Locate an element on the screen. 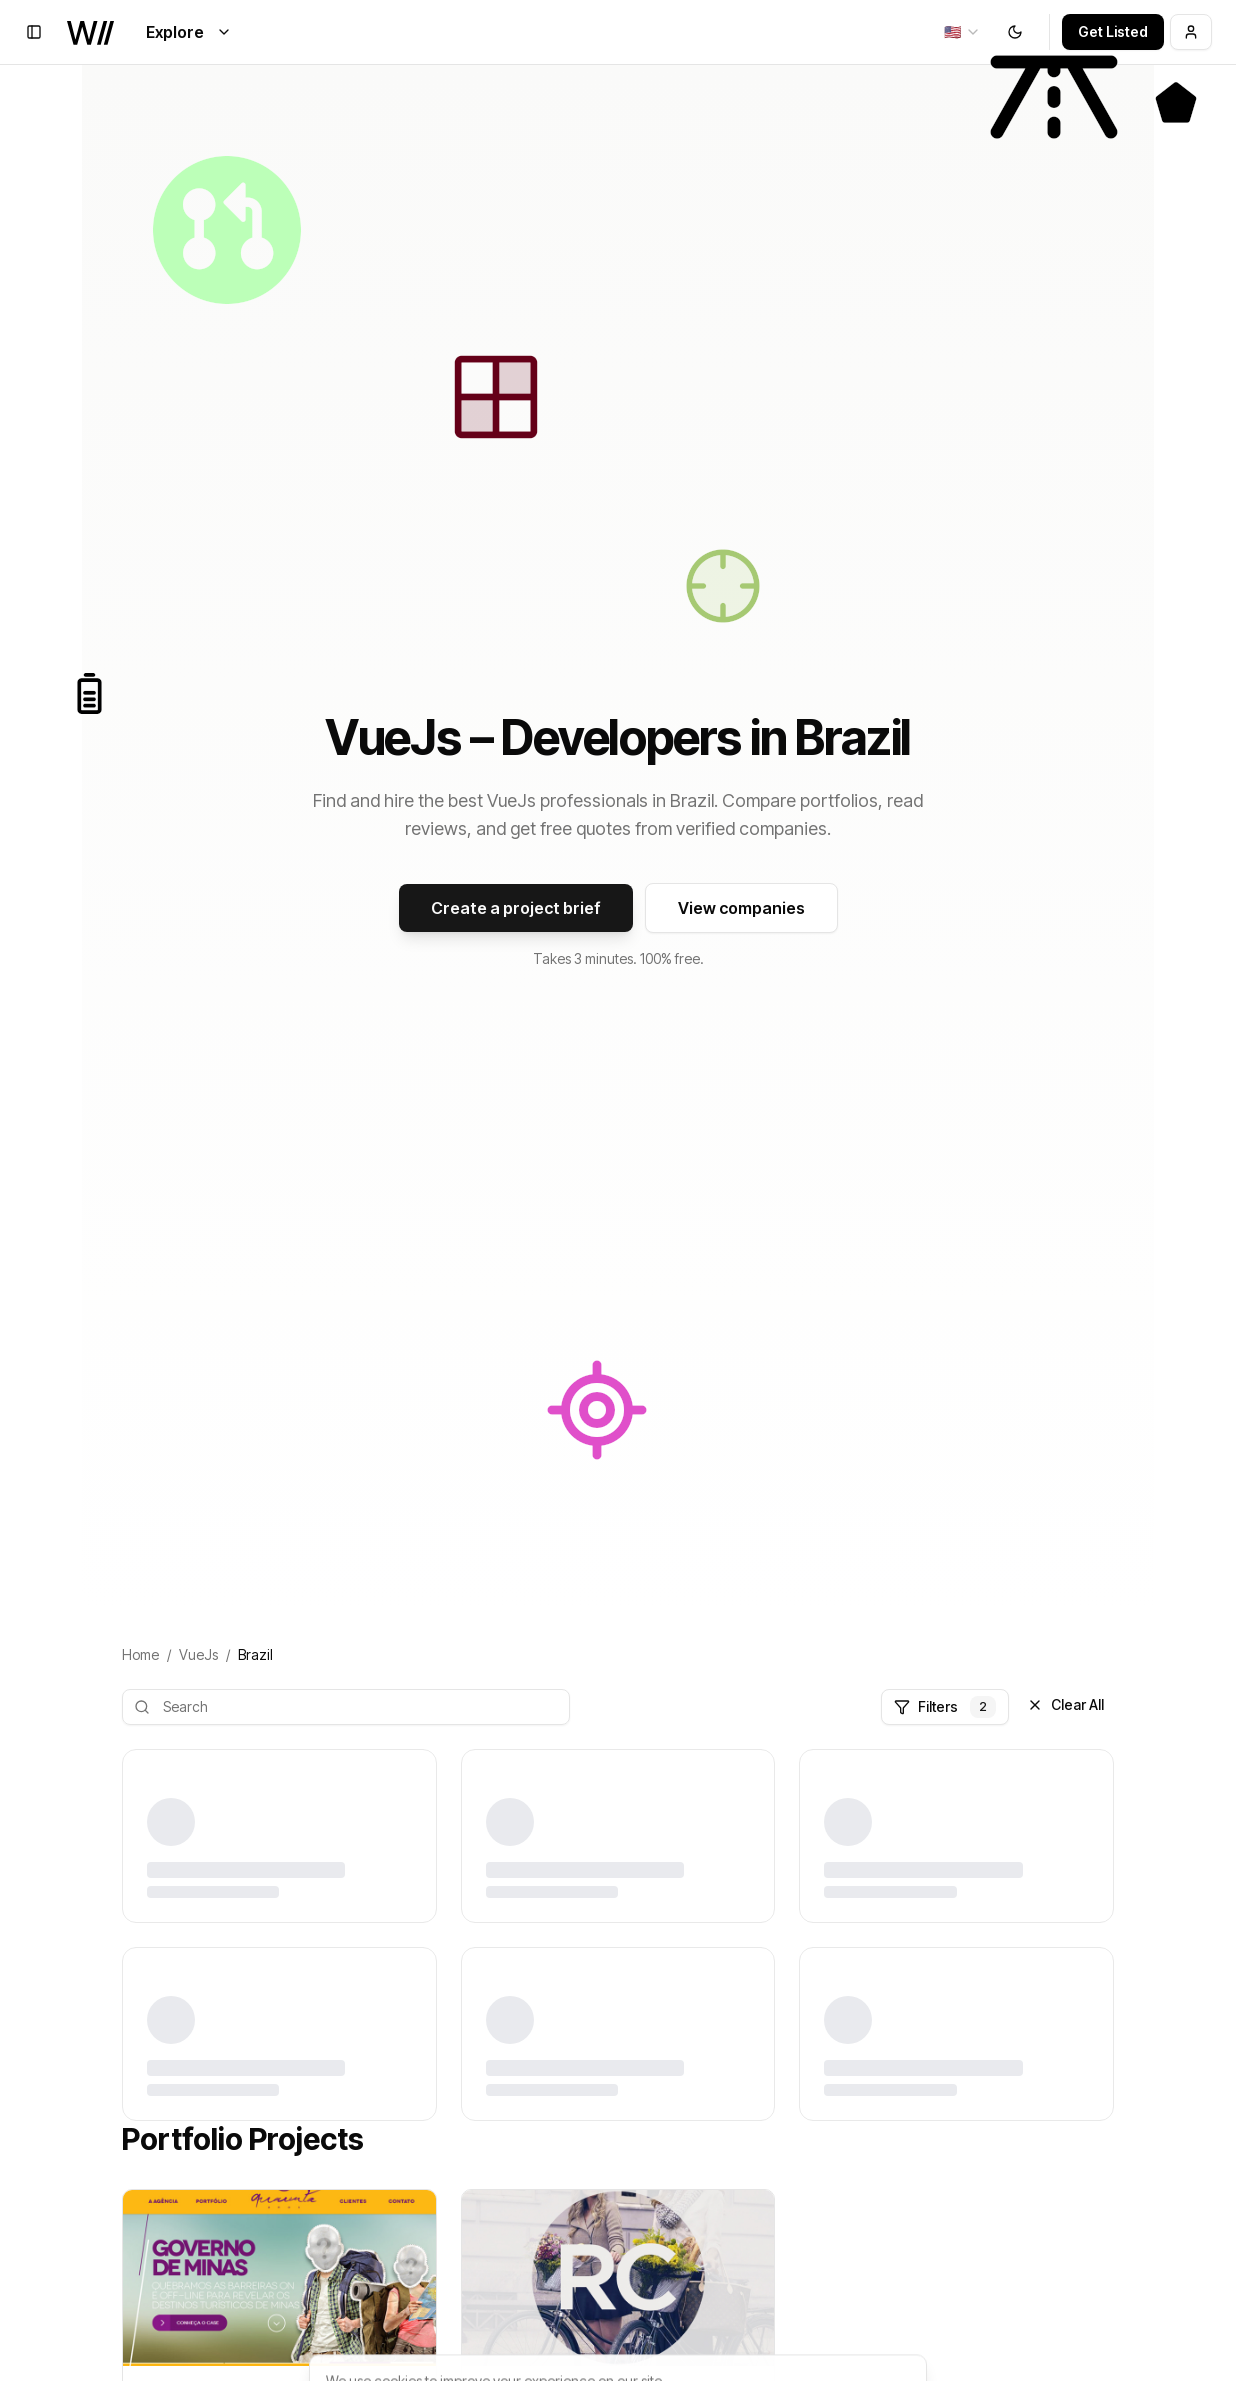 The image size is (1236, 2381). indicates a pentagon shape or geometric element is located at coordinates (1176, 104).